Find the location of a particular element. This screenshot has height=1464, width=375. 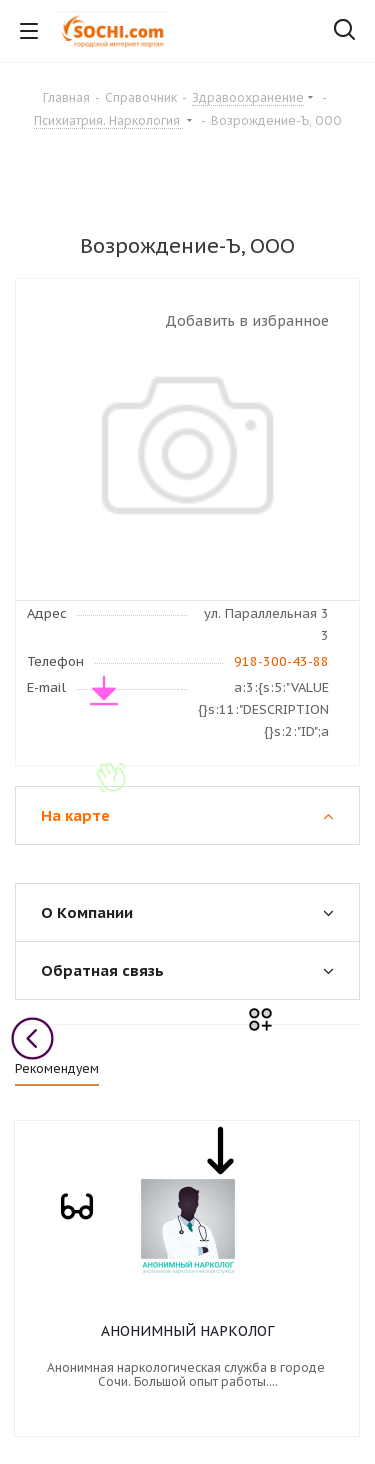

scroll down for more content is located at coordinates (220, 1150).